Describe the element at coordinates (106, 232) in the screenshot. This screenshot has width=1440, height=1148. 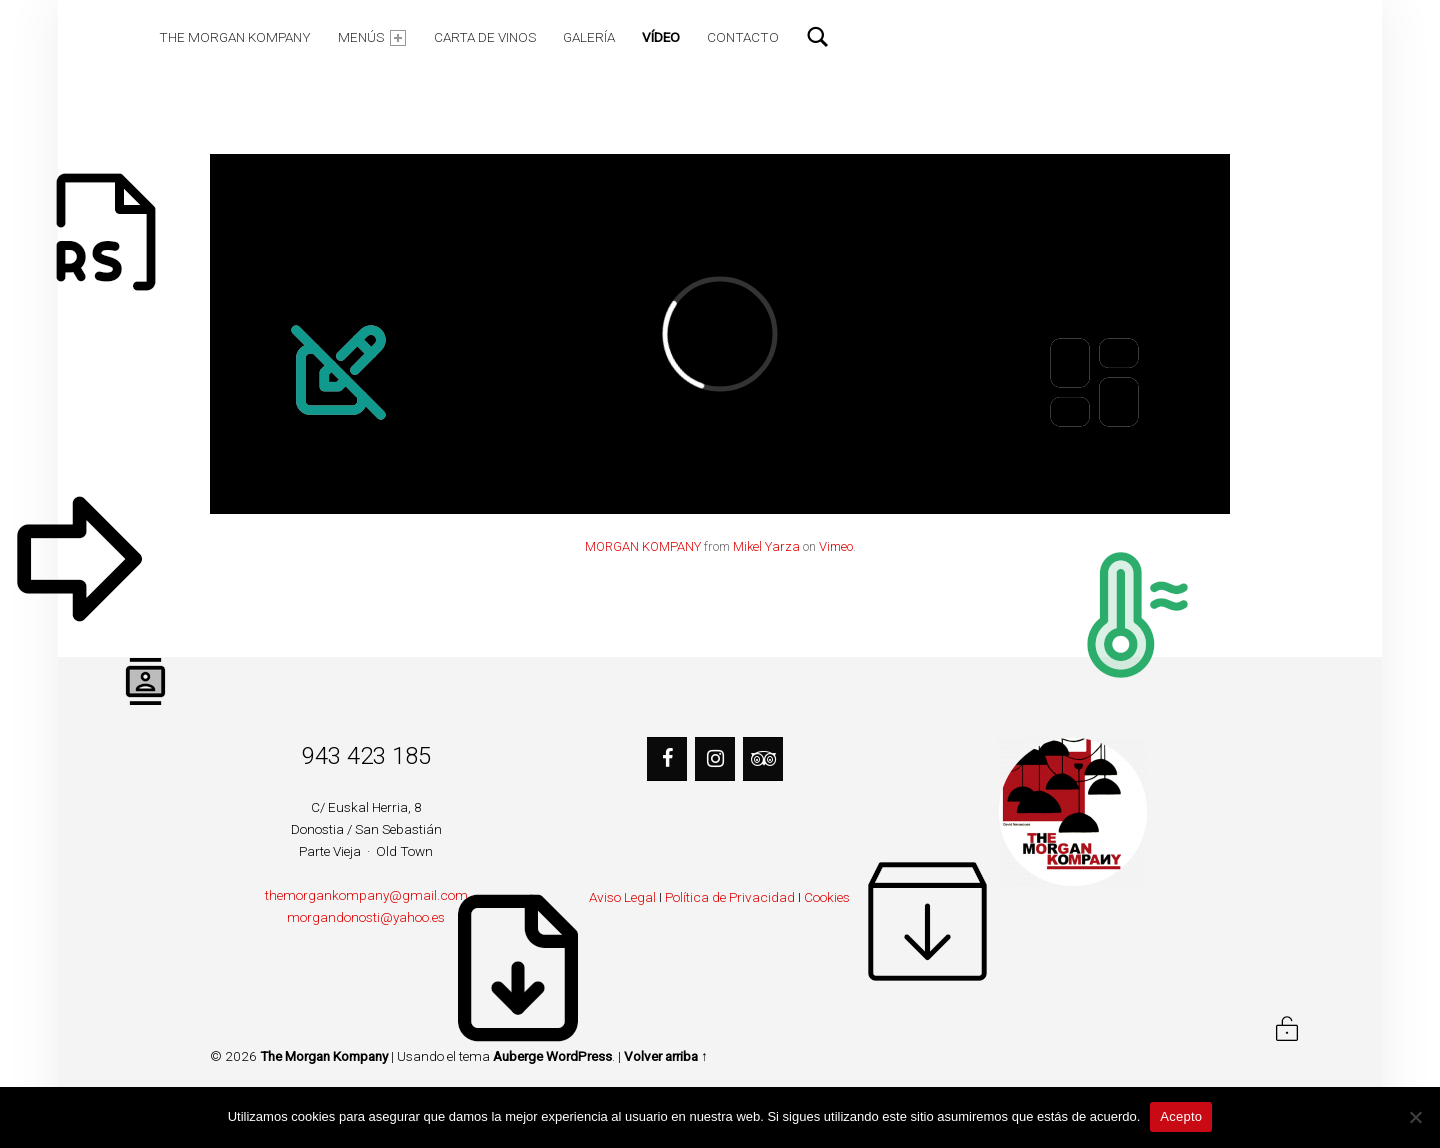
I see `a Rust source code file` at that location.